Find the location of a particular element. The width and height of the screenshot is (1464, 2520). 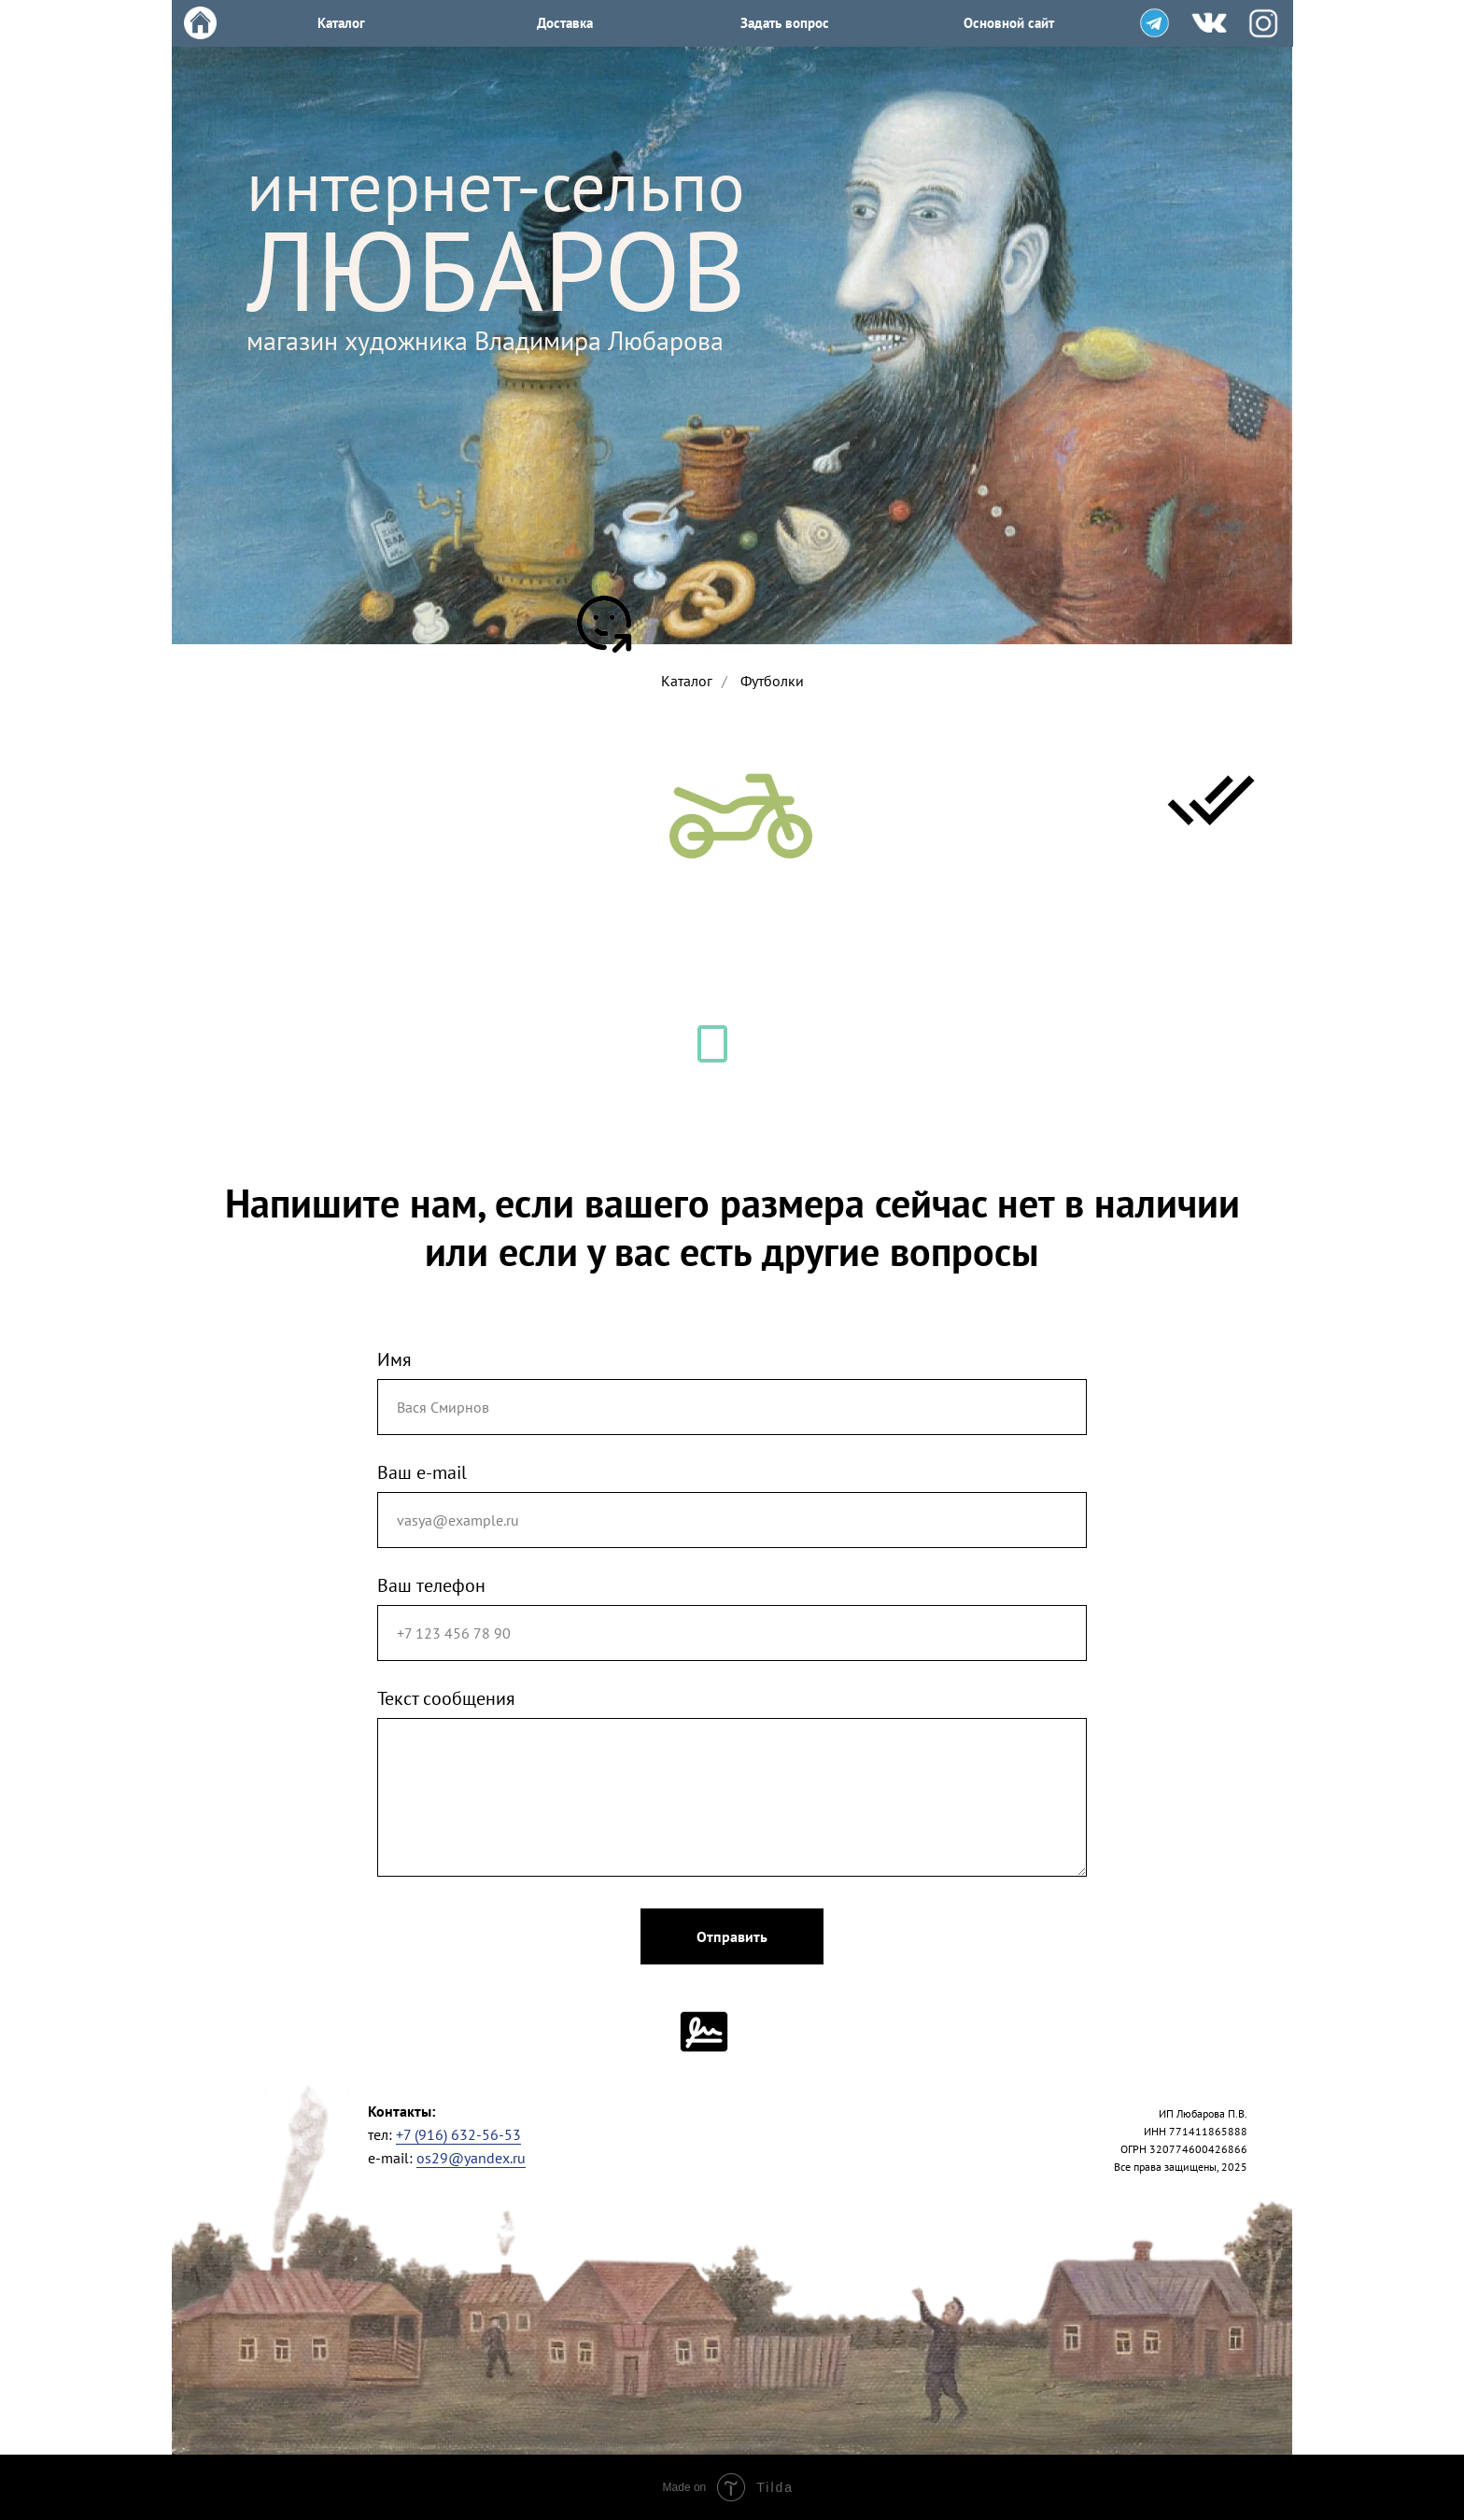

add your signature to a document is located at coordinates (704, 2032).